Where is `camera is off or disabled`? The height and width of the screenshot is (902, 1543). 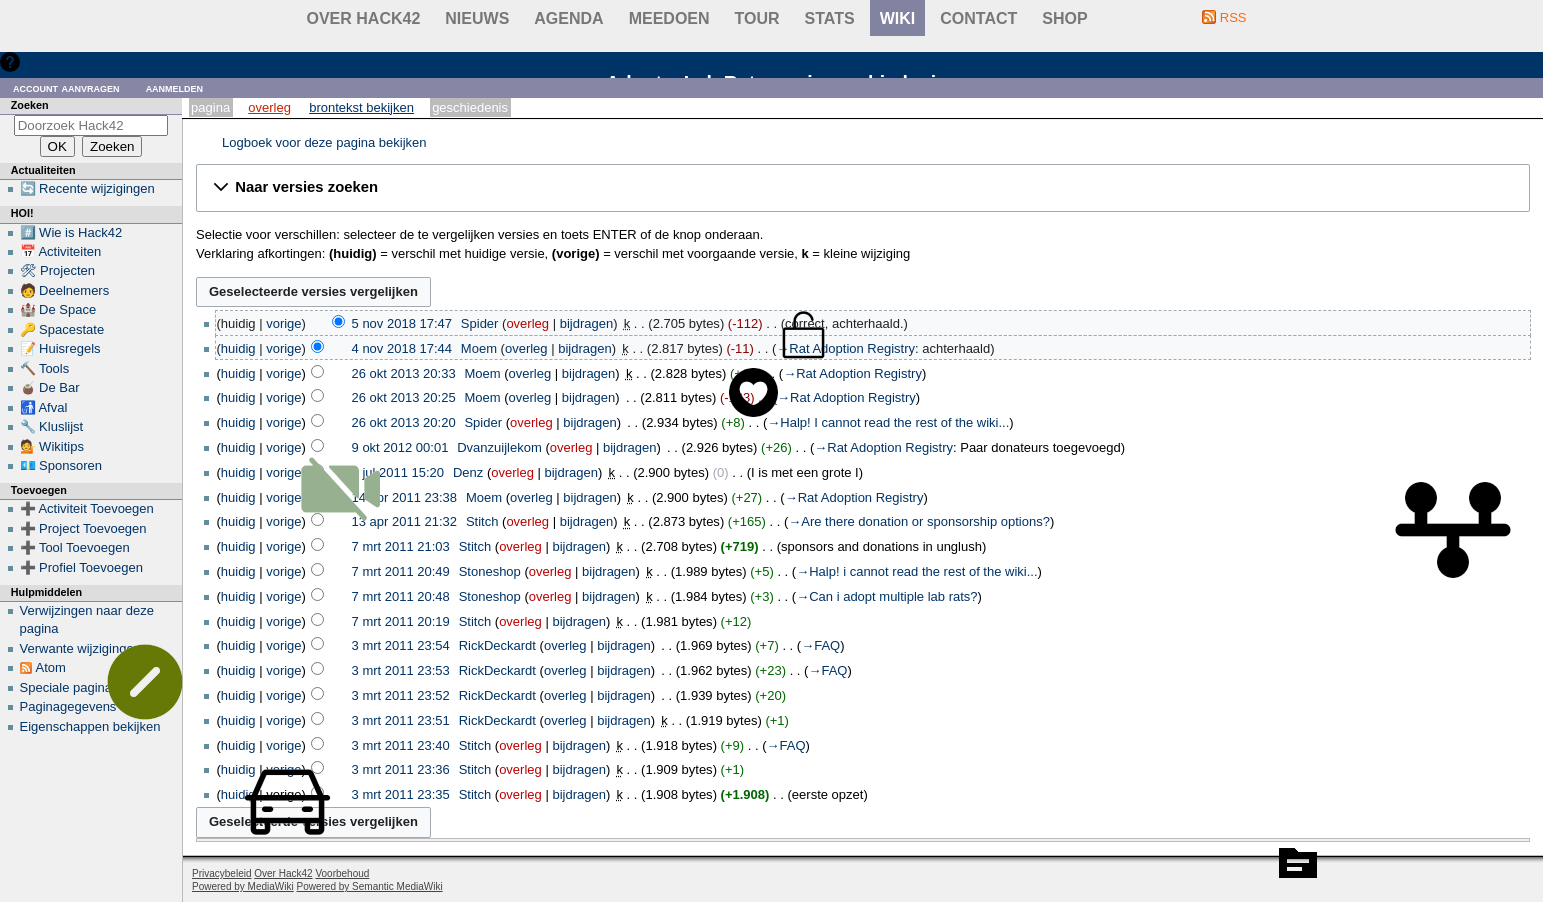
camera is off or disabled is located at coordinates (338, 489).